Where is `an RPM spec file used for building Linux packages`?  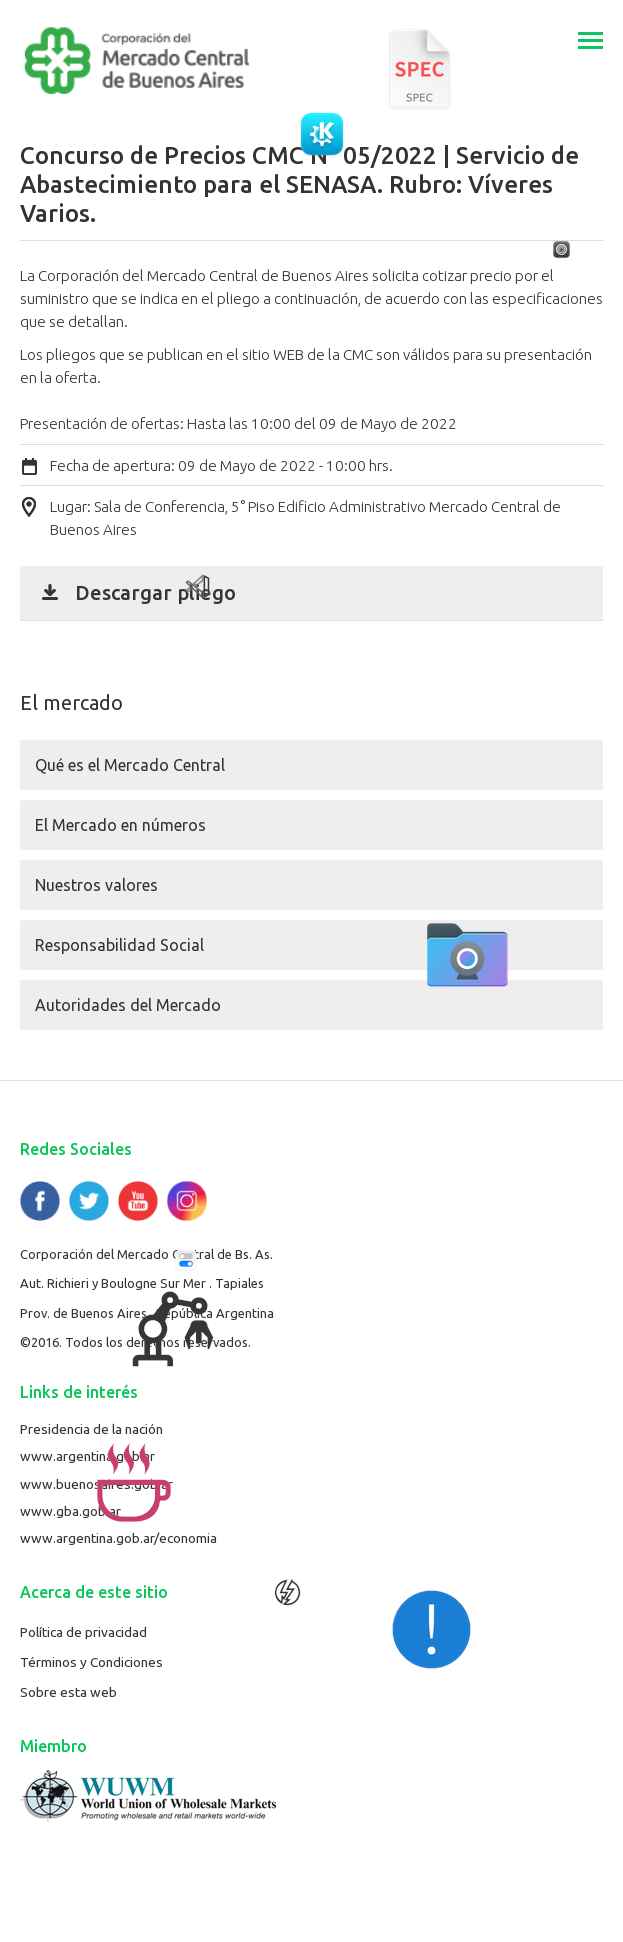
an RPM spec file used for building Linux packages is located at coordinates (419, 69).